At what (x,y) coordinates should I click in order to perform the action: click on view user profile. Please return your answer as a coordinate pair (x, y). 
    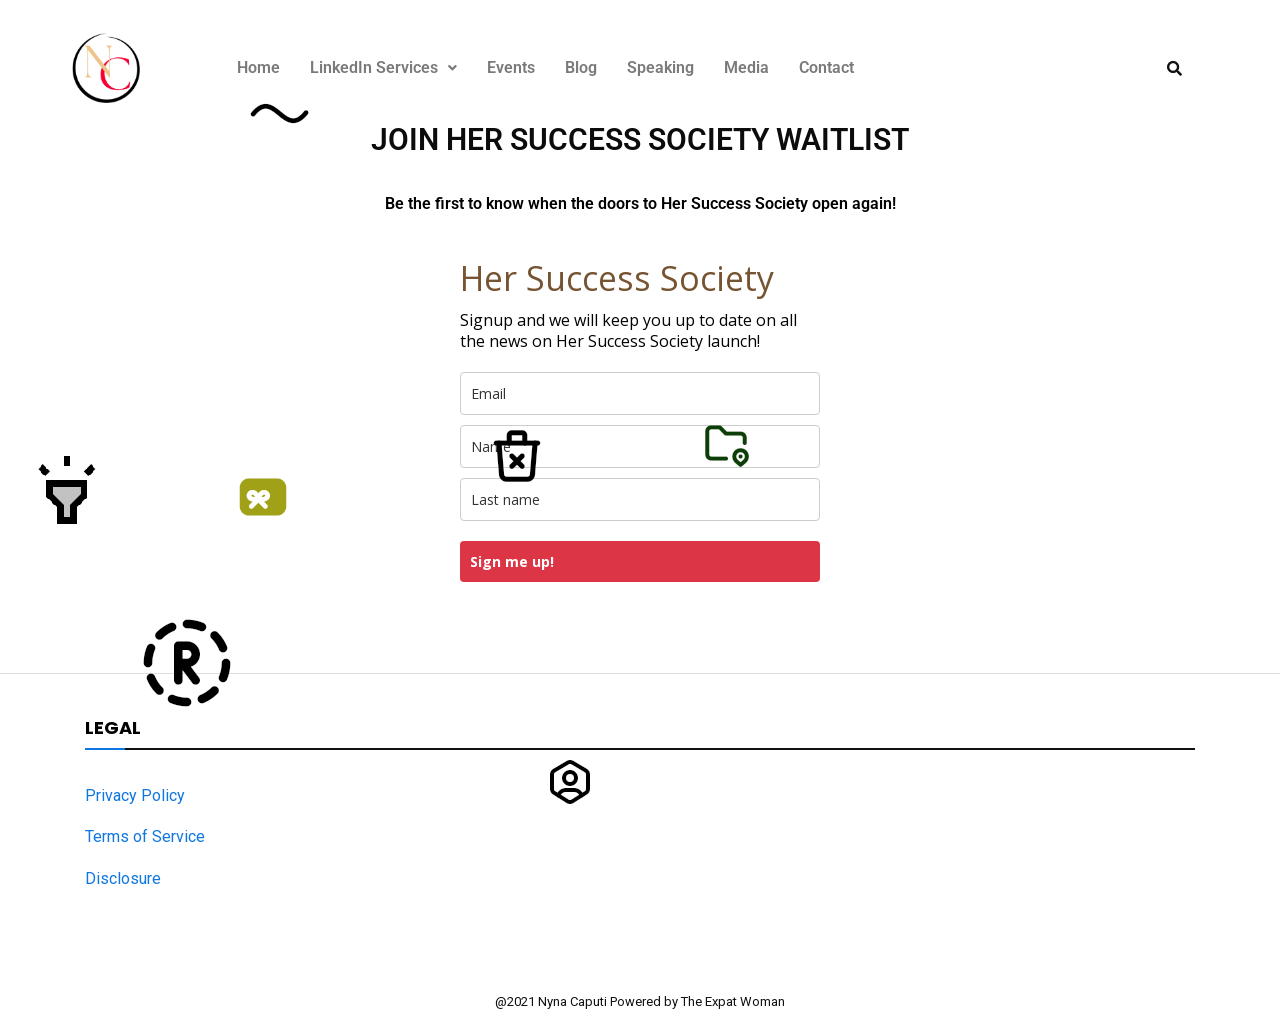
    Looking at the image, I should click on (570, 782).